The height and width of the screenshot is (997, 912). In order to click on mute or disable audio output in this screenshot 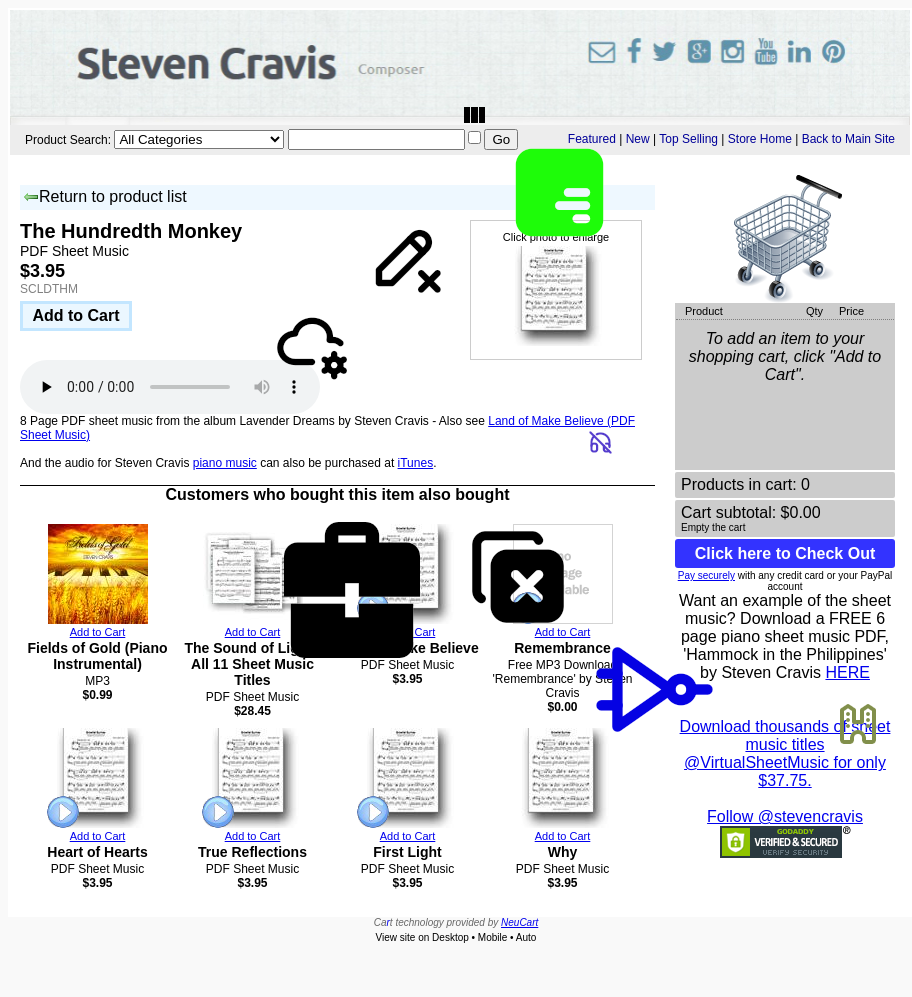, I will do `click(600, 442)`.